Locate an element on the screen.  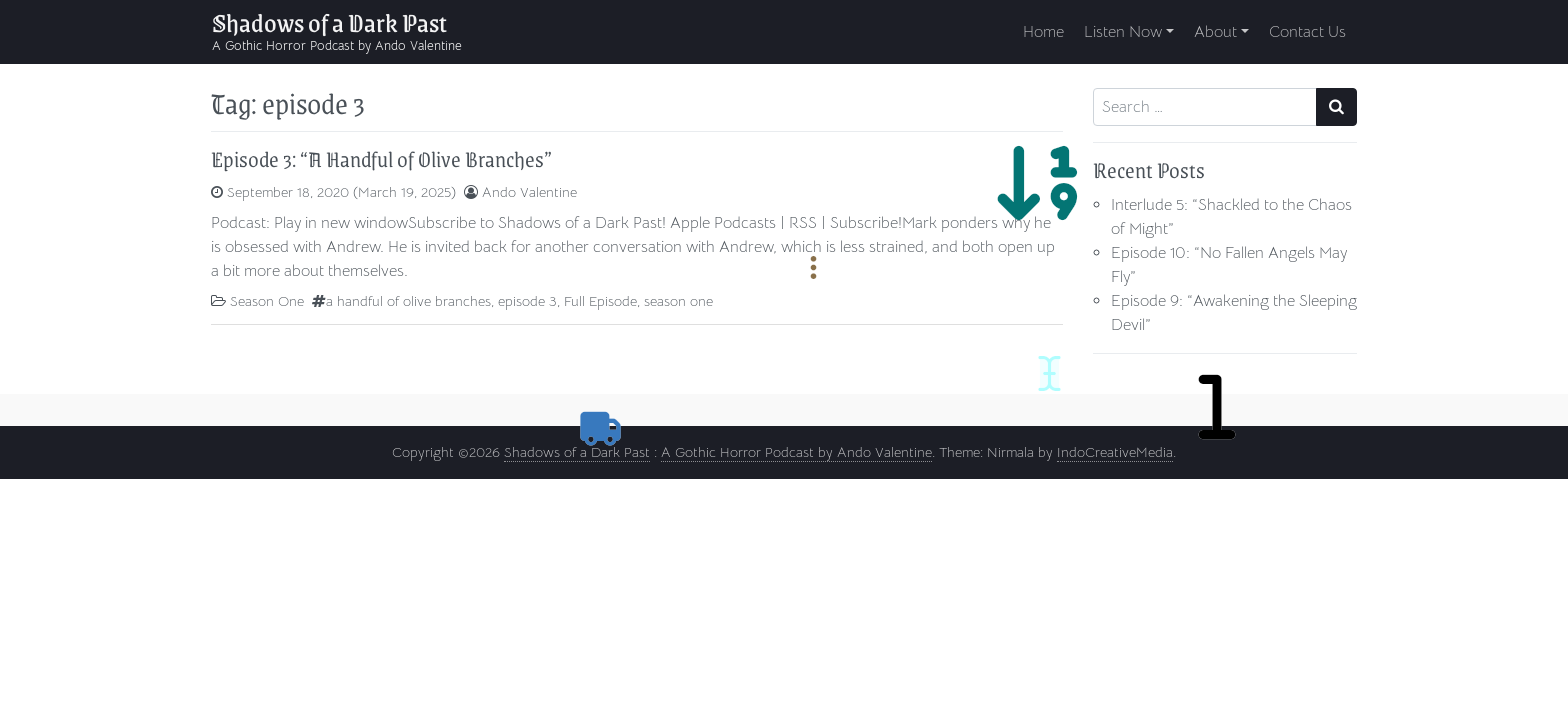
view shipping or delivery status is located at coordinates (600, 427).